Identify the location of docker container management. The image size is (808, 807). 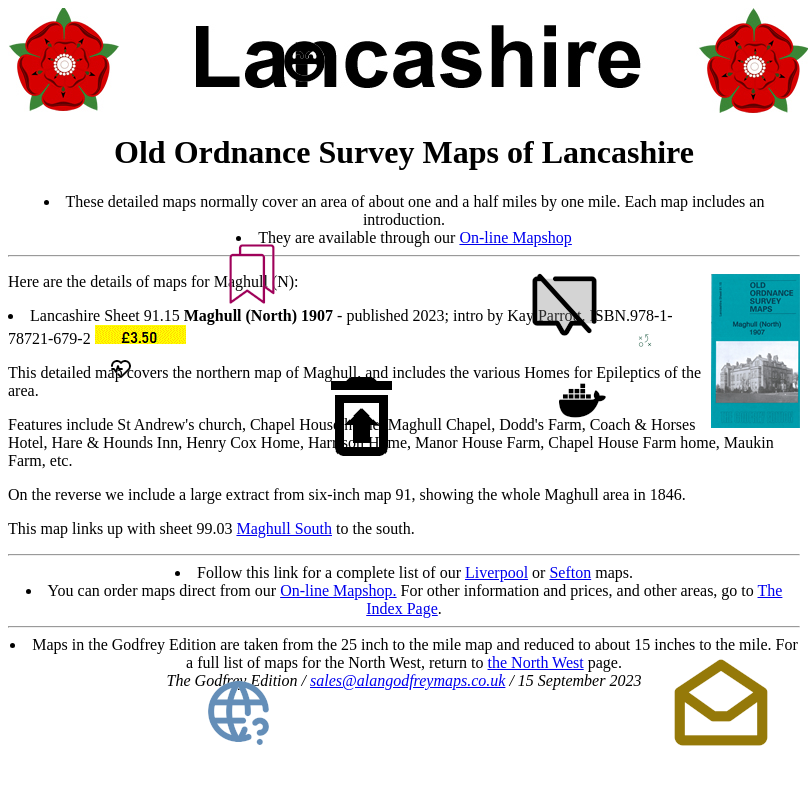
(582, 400).